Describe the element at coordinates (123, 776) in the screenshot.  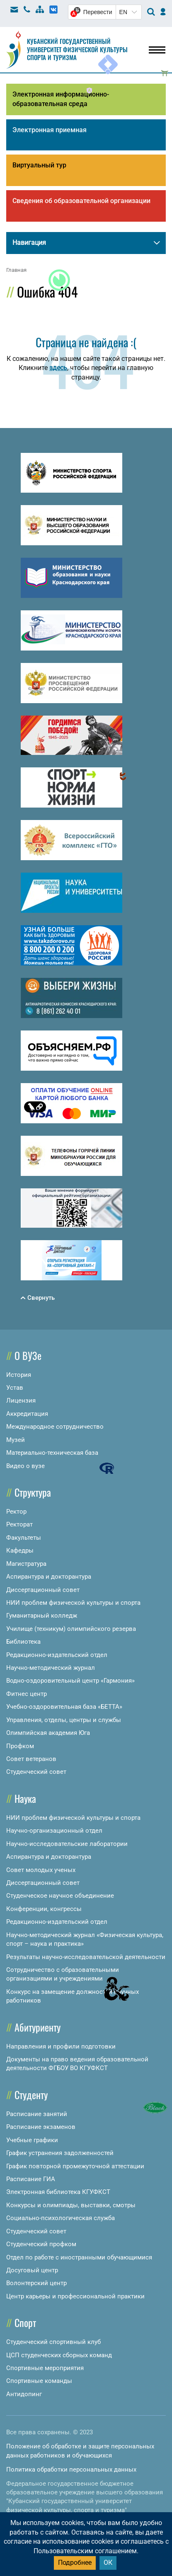
I see `open the Trivago hotel comparison app` at that location.